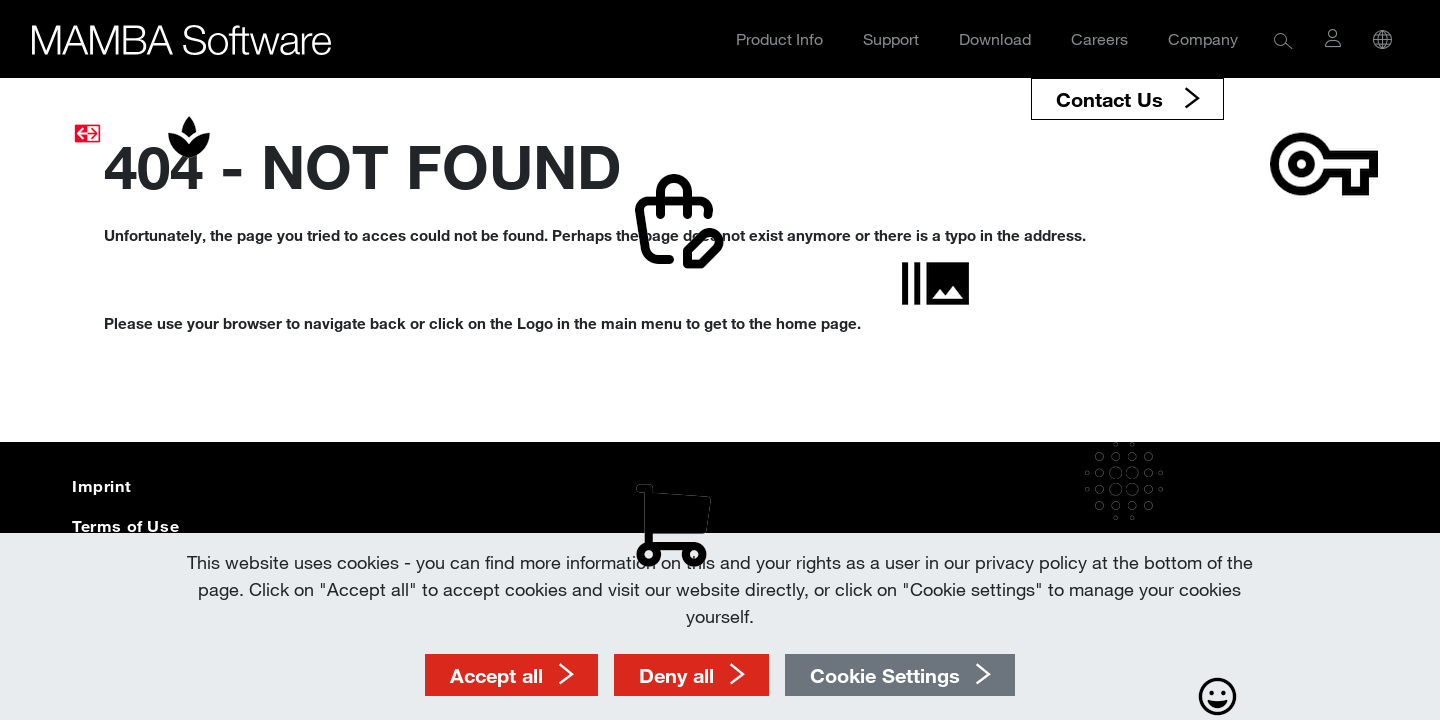  What do you see at coordinates (189, 137) in the screenshot?
I see `access spa or wellness features` at bounding box center [189, 137].